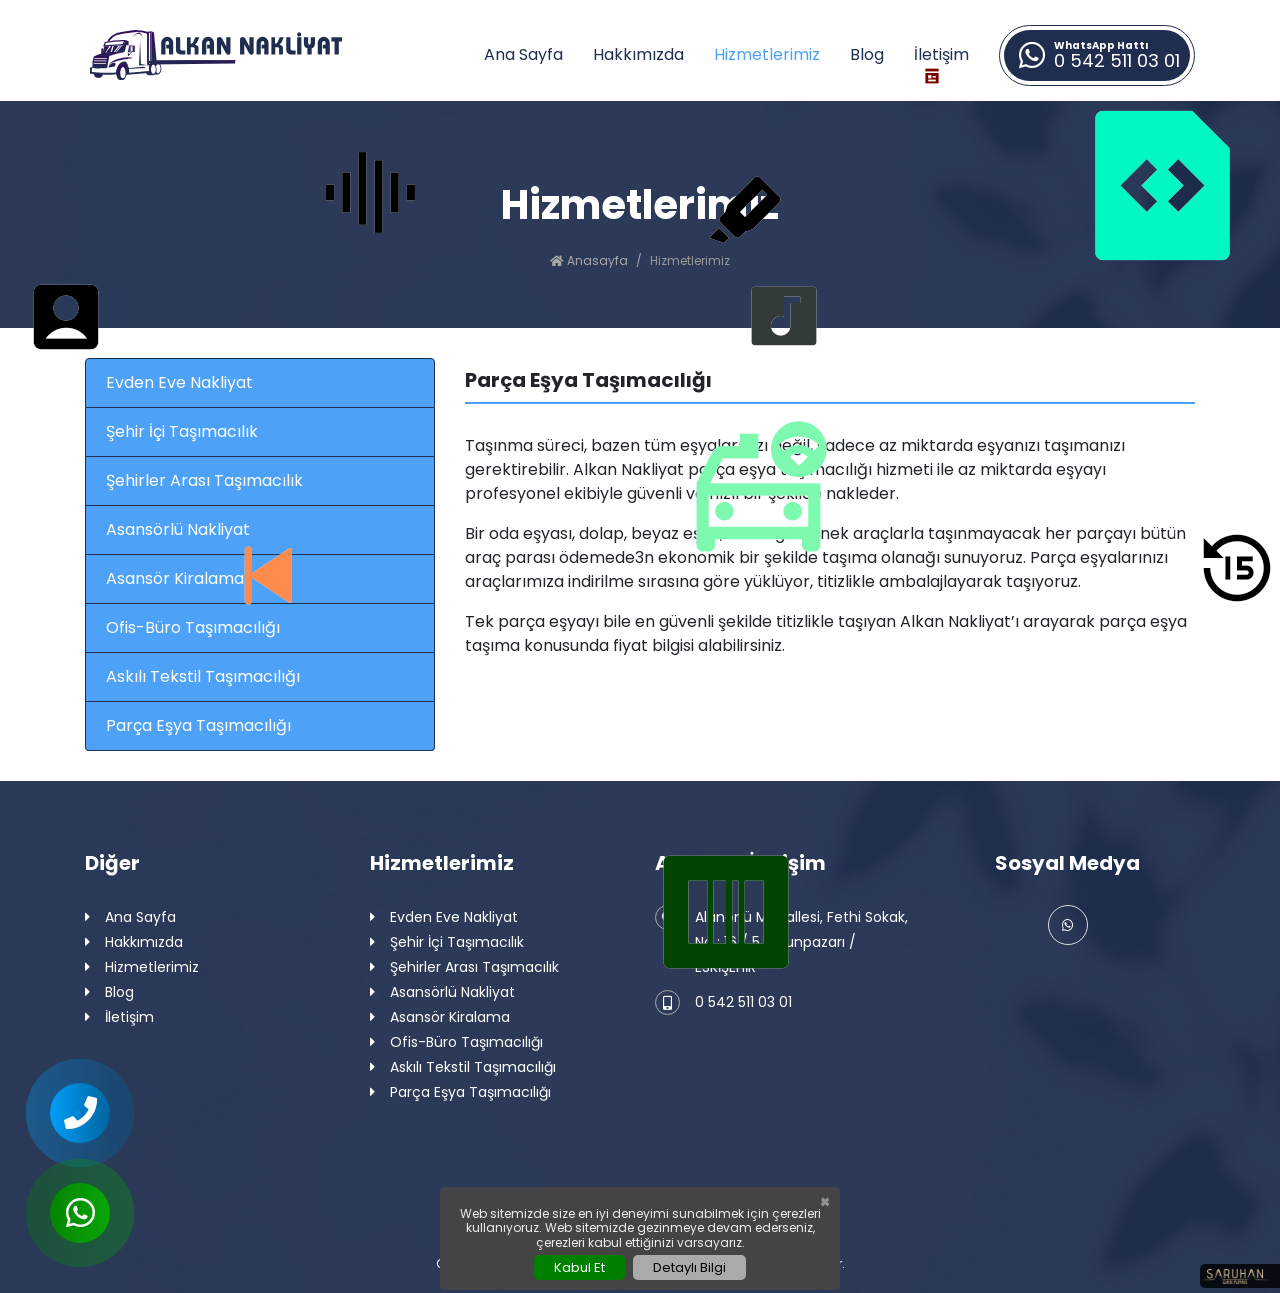 This screenshot has width=1280, height=1293. Describe the element at coordinates (66, 317) in the screenshot. I see `view your account profile` at that location.